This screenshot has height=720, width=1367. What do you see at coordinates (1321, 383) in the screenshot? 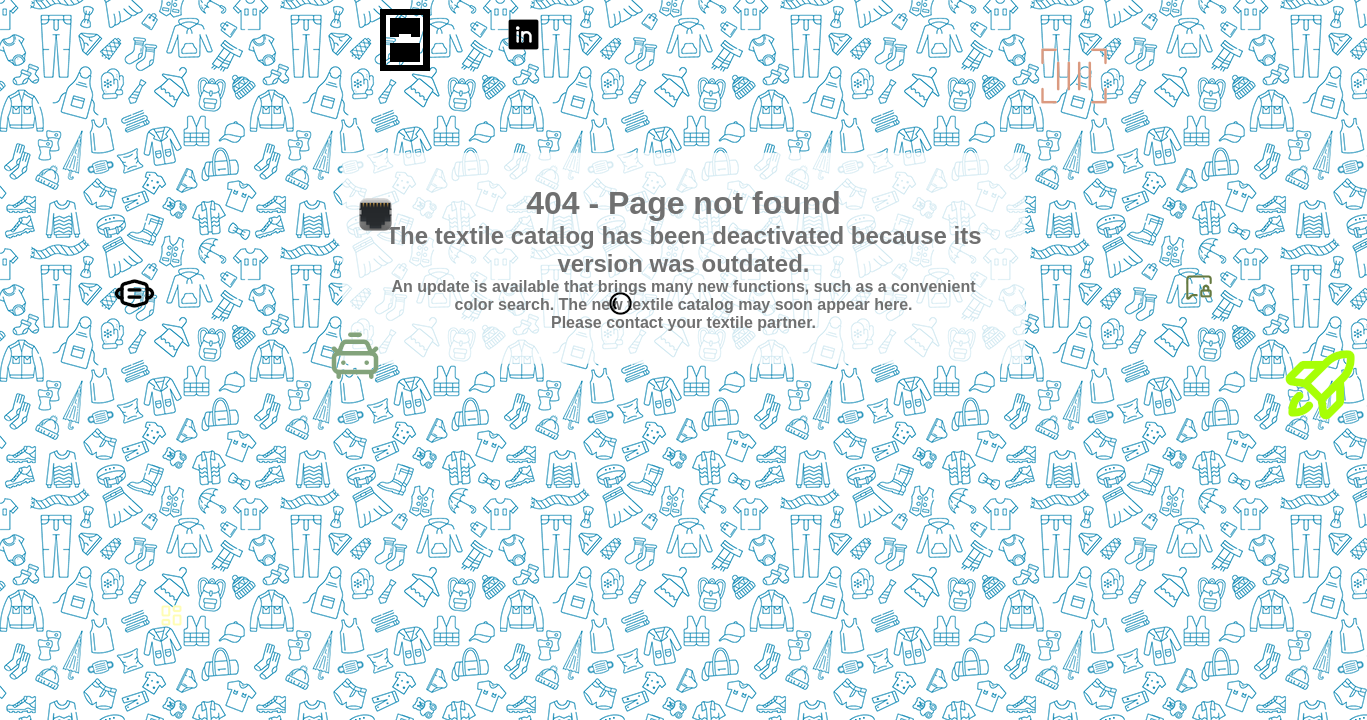
I see `launch or deploy a project` at bounding box center [1321, 383].